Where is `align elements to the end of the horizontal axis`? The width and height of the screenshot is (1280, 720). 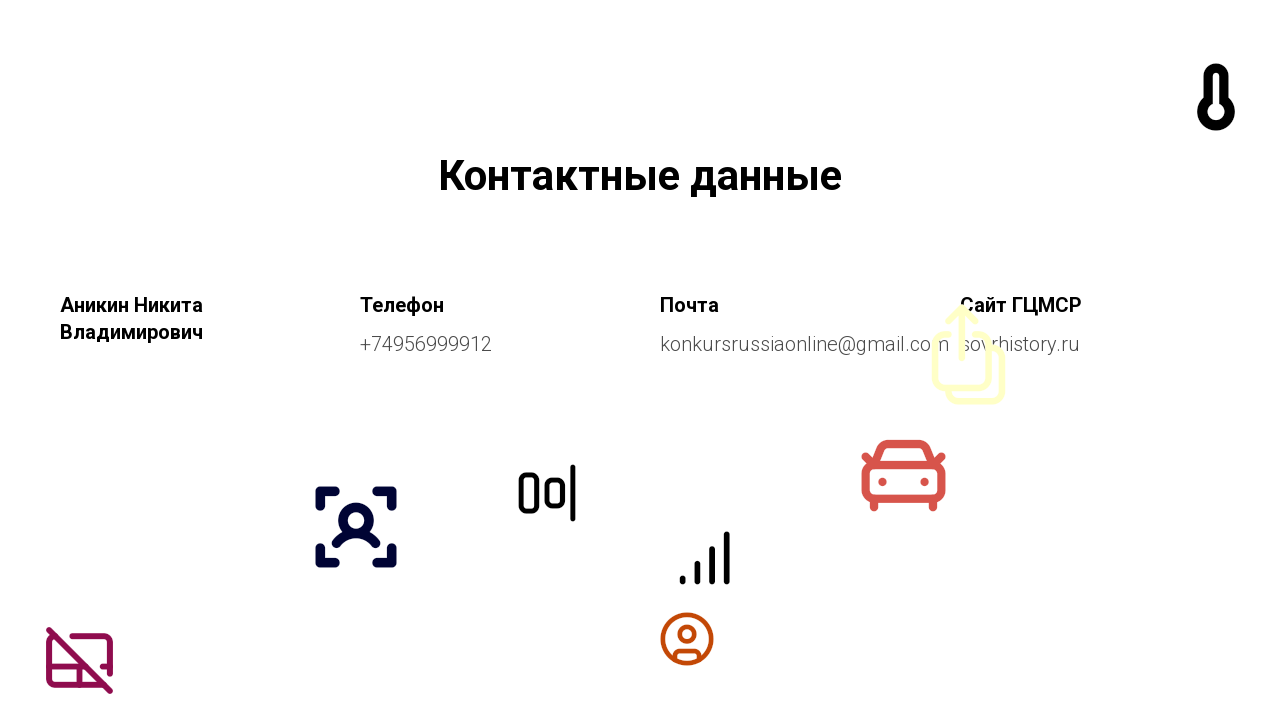 align elements to the end of the horizontal axis is located at coordinates (547, 493).